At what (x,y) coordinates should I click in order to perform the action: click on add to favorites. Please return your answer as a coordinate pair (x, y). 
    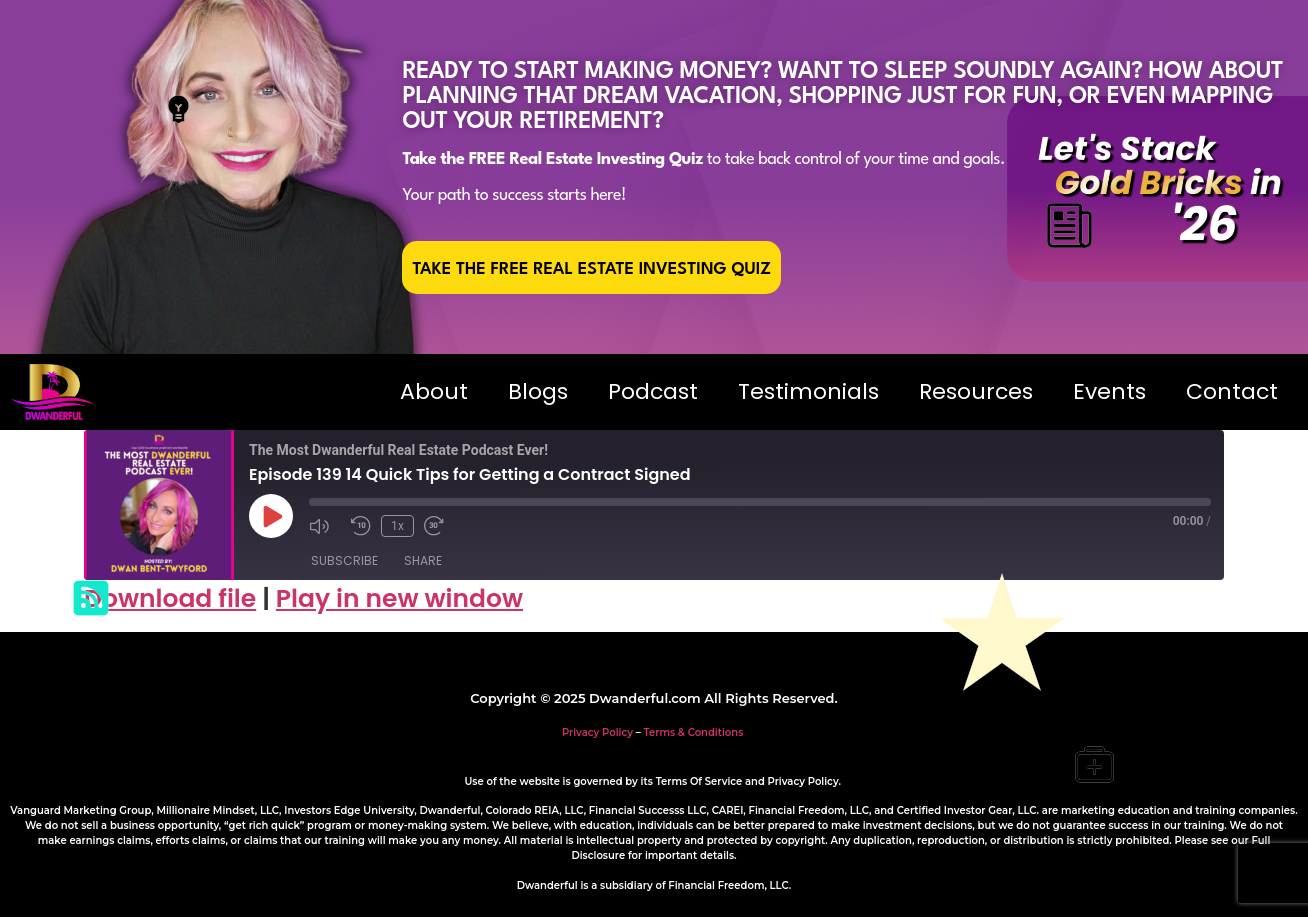
    Looking at the image, I should click on (1002, 632).